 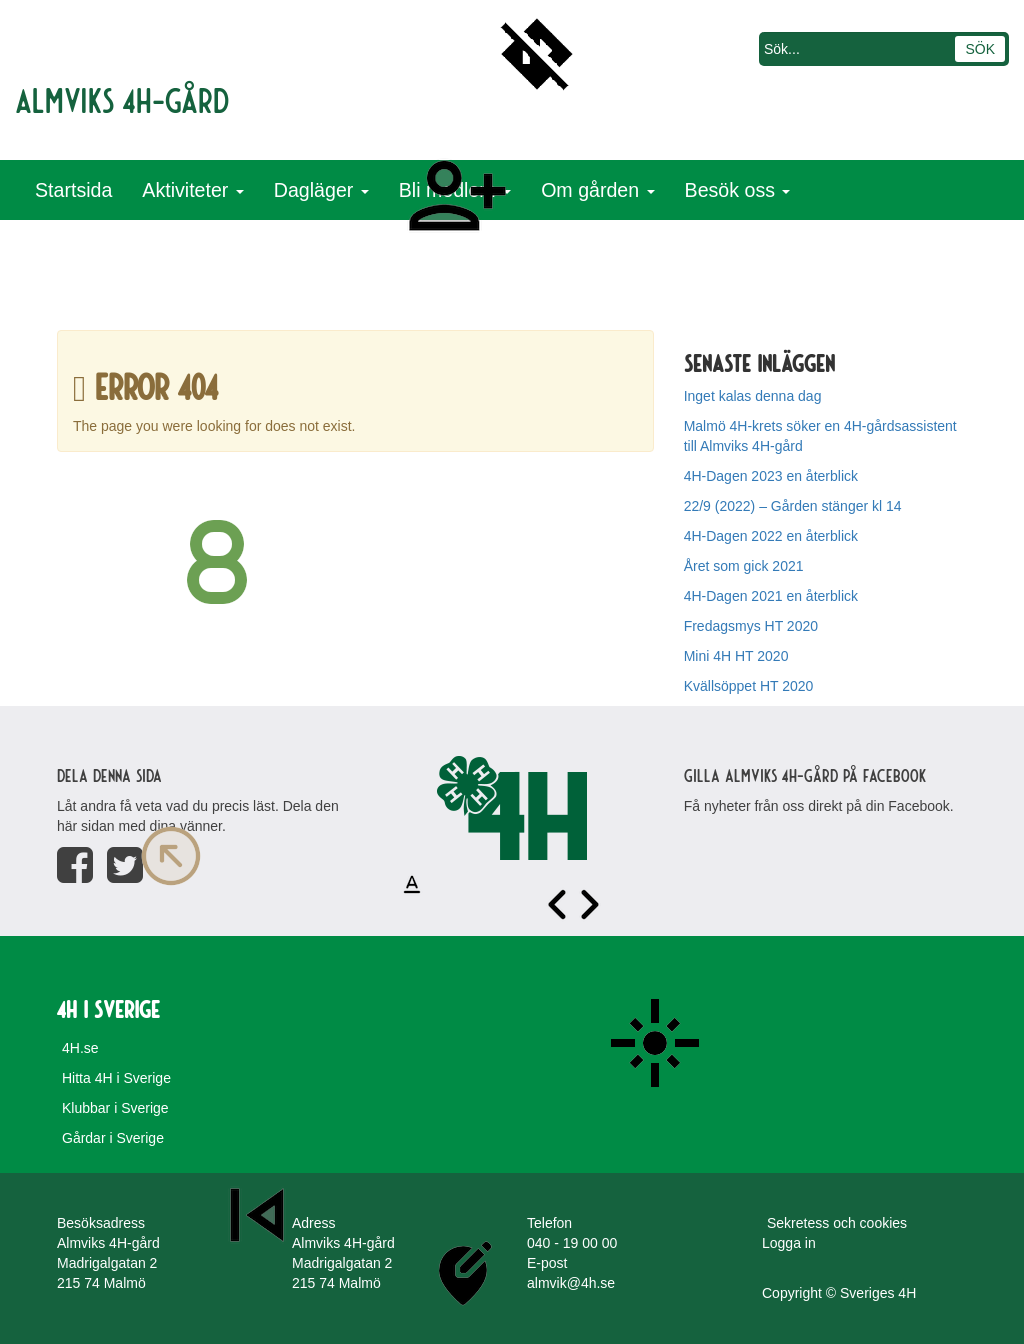 I want to click on change text formatting options, so click(x=412, y=885).